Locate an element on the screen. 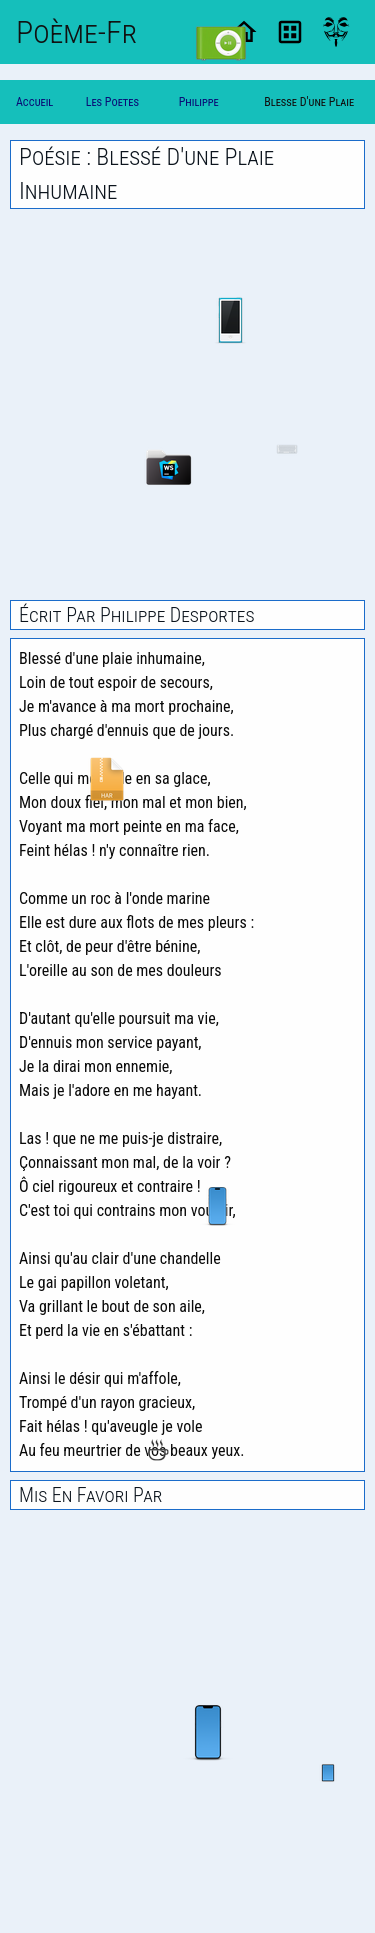 This screenshot has width=375, height=1933. iPod shuffle device indicator is located at coordinates (221, 34).